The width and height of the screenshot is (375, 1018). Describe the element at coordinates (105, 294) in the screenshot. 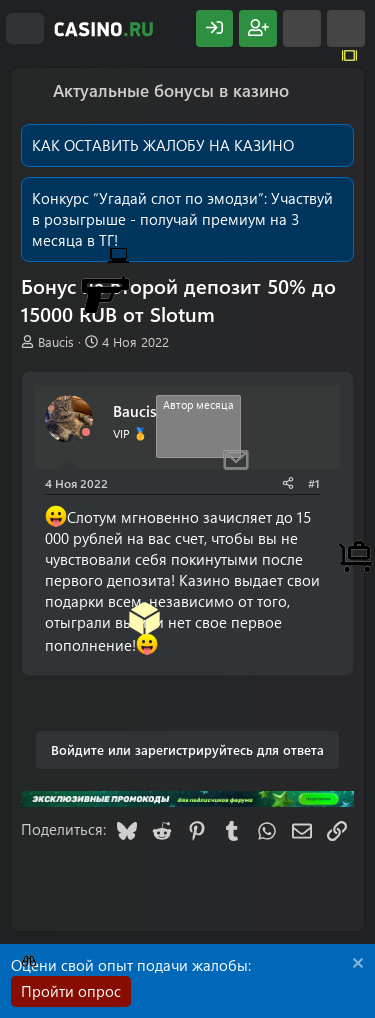

I see `indicates weapon or firearms-related content` at that location.